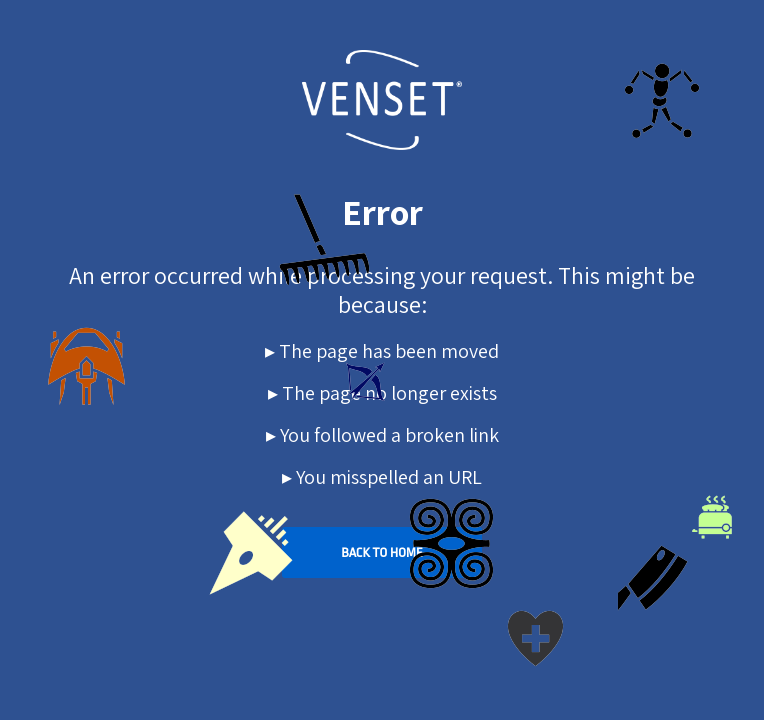 The image size is (764, 720). What do you see at coordinates (535, 638) in the screenshot?
I see `add to favorites` at bounding box center [535, 638].